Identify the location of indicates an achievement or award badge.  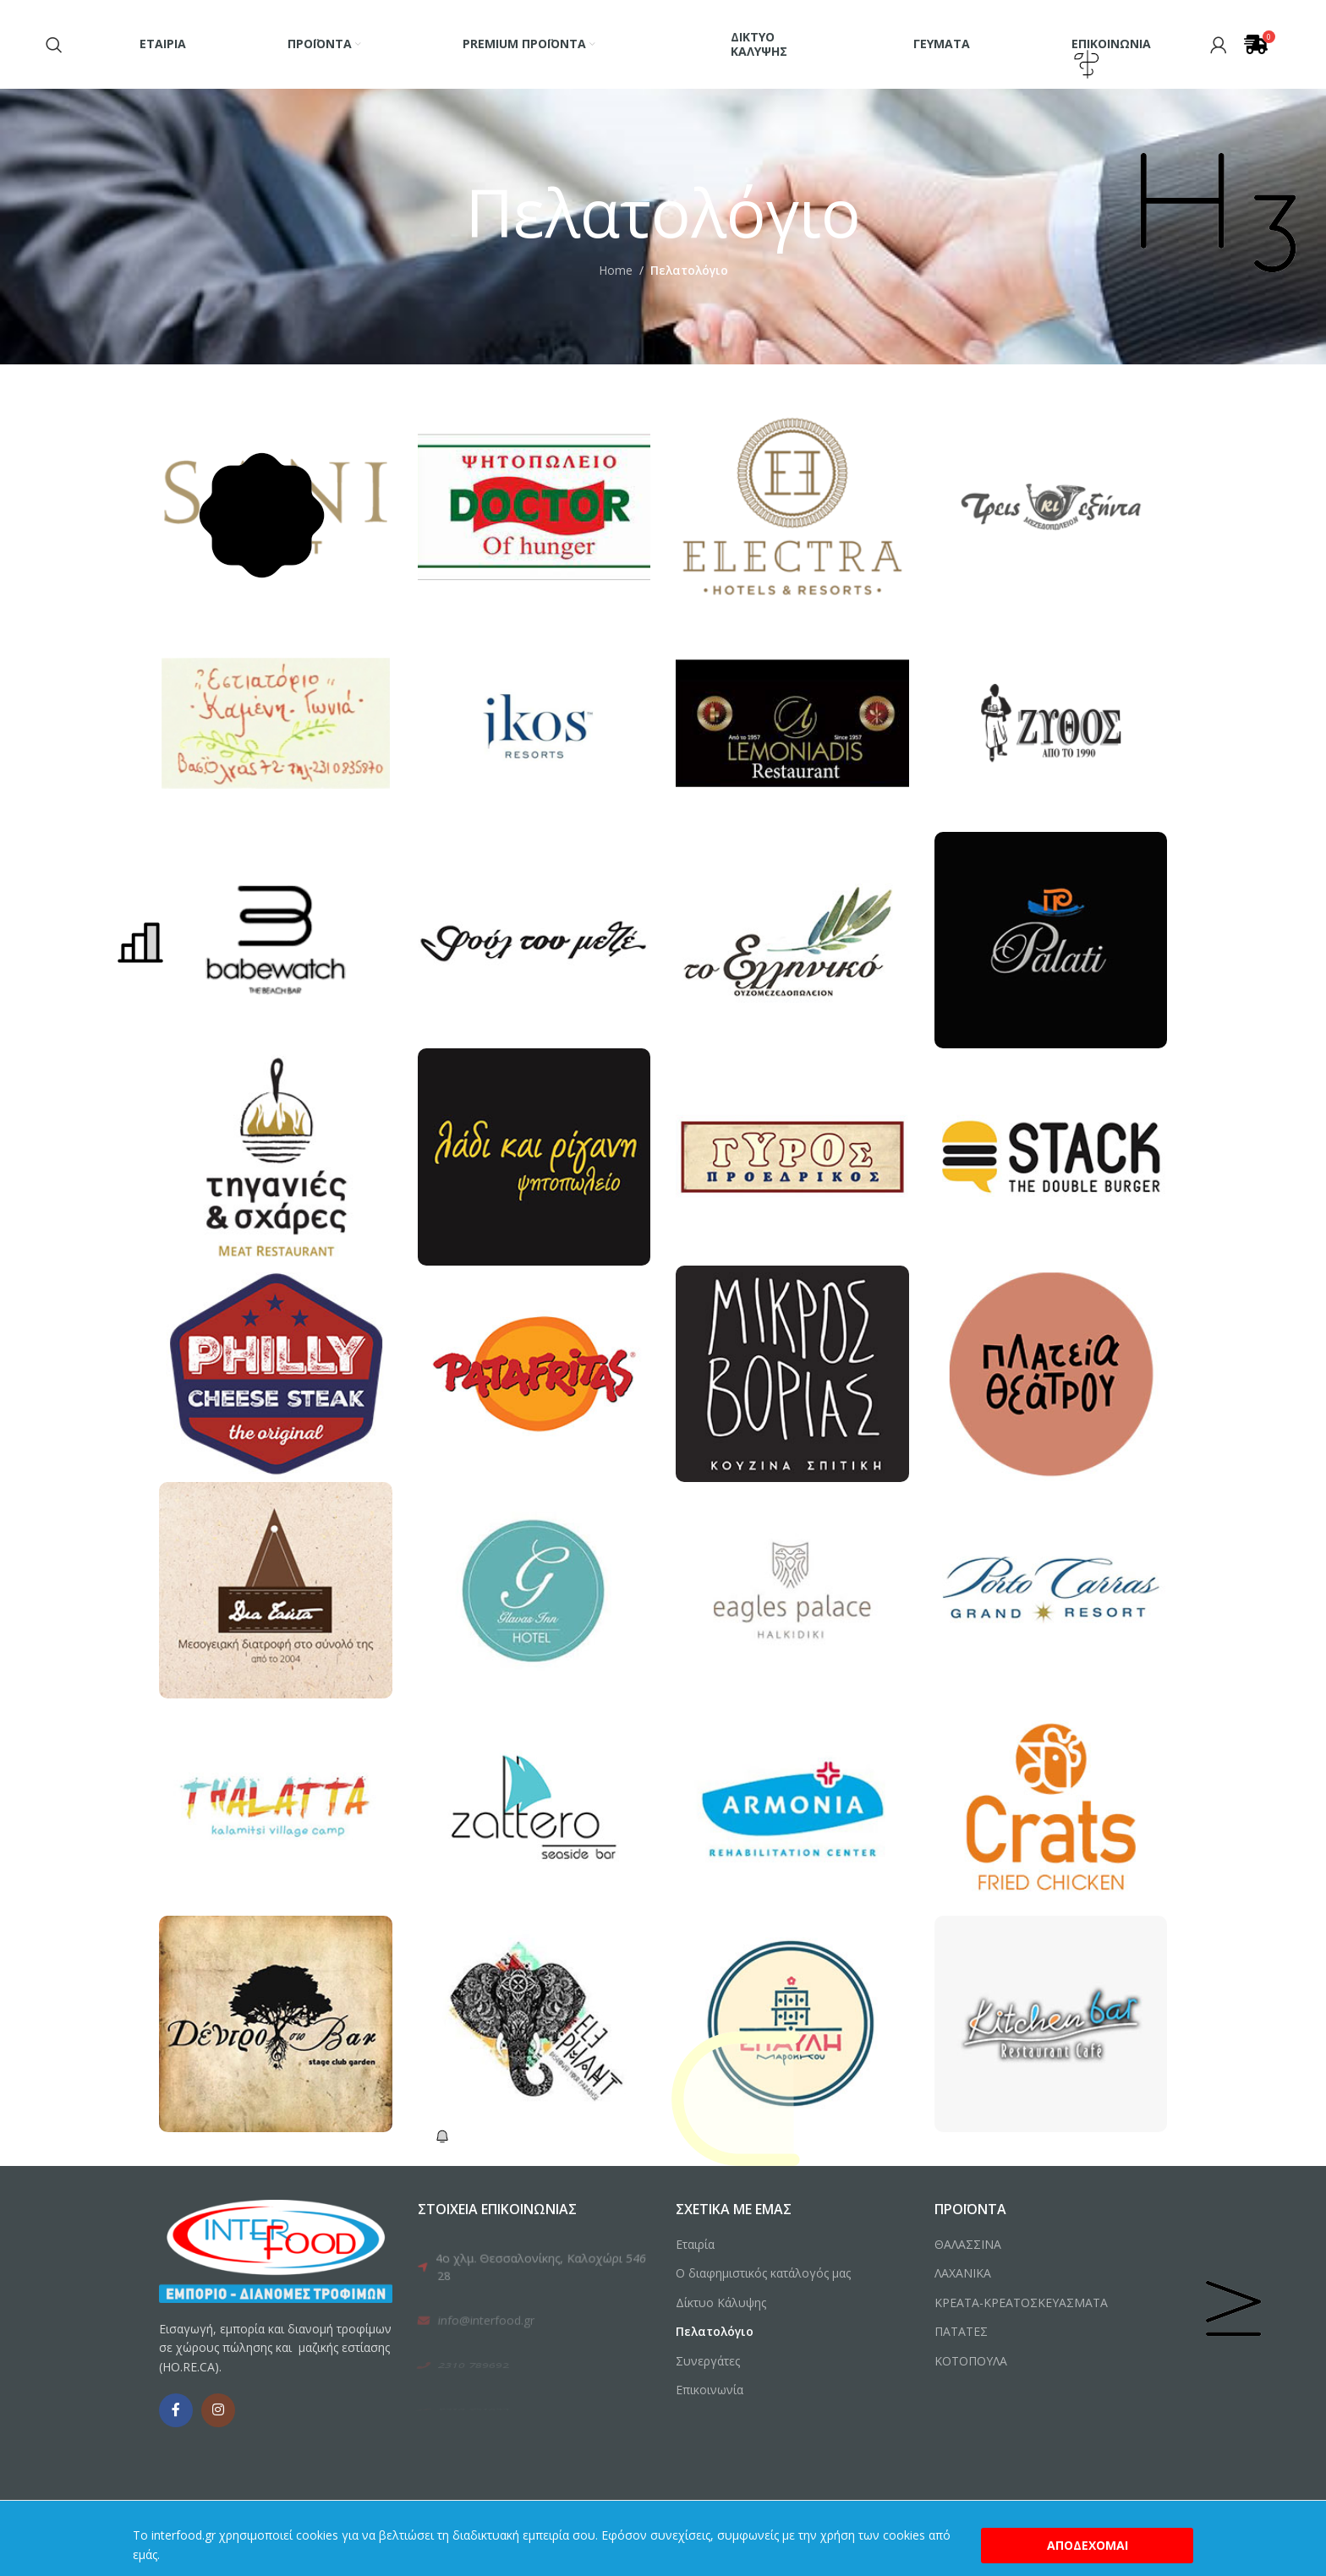
(261, 515).